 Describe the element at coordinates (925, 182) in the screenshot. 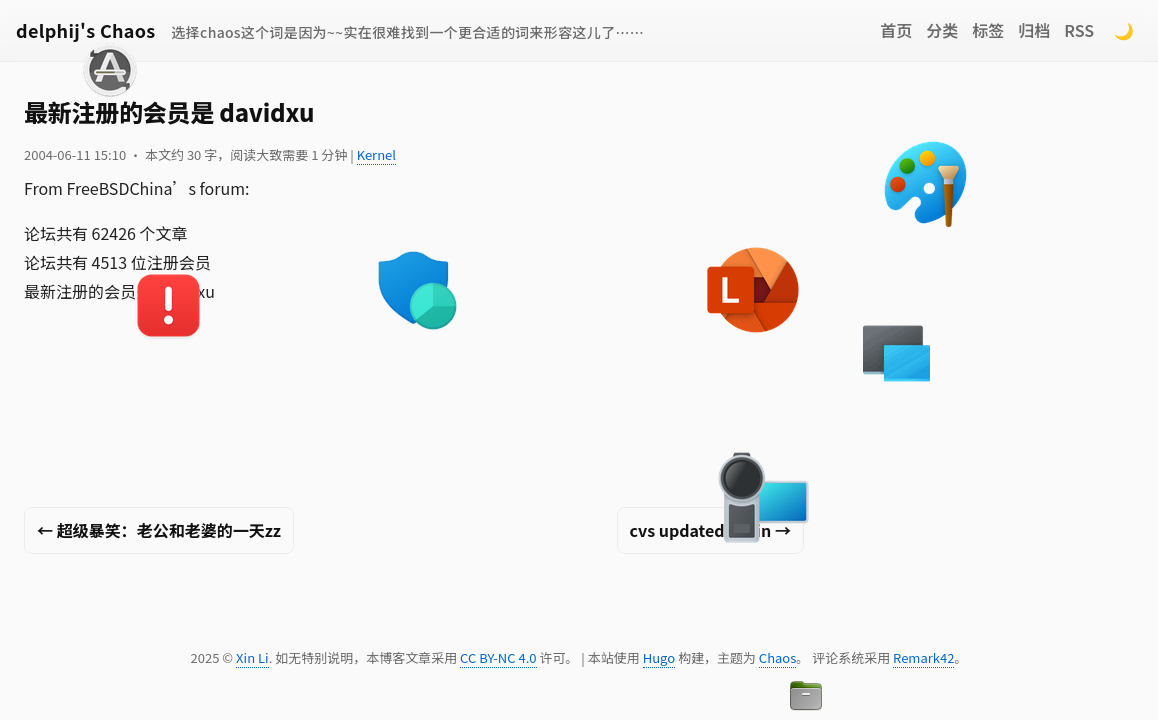

I see `open the paint application` at that location.